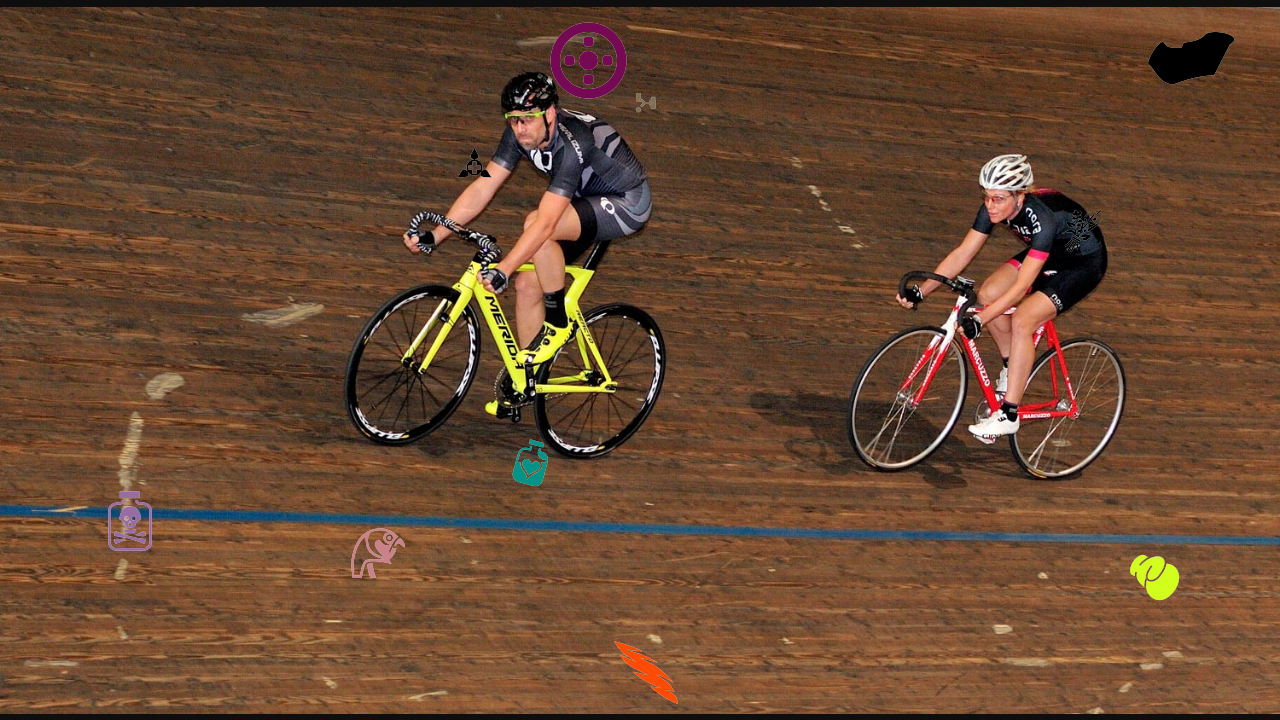  I want to click on poison or toxic item in game inventory, so click(129, 520).